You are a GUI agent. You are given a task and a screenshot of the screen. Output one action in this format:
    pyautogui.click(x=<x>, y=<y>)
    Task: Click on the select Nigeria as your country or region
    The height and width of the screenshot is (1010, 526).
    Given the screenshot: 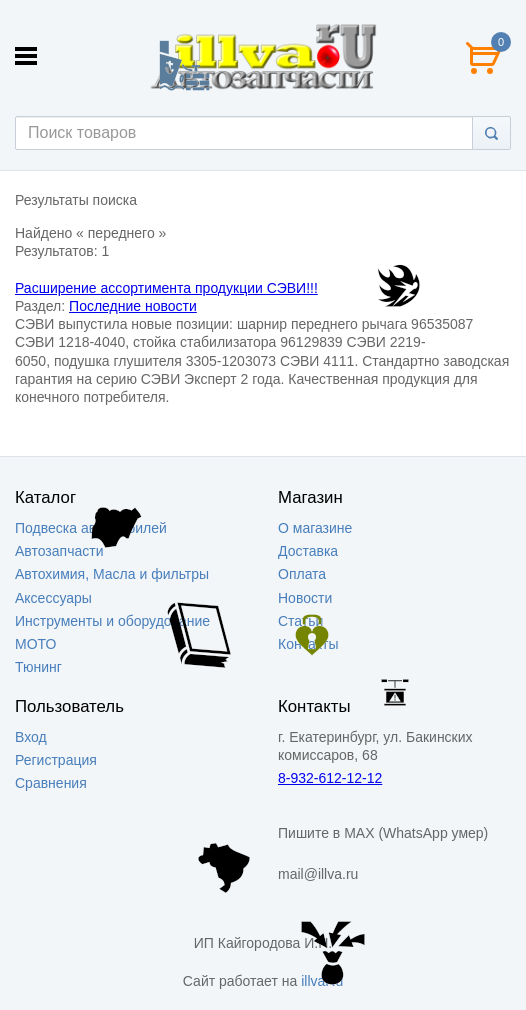 What is the action you would take?
    pyautogui.click(x=116, y=527)
    